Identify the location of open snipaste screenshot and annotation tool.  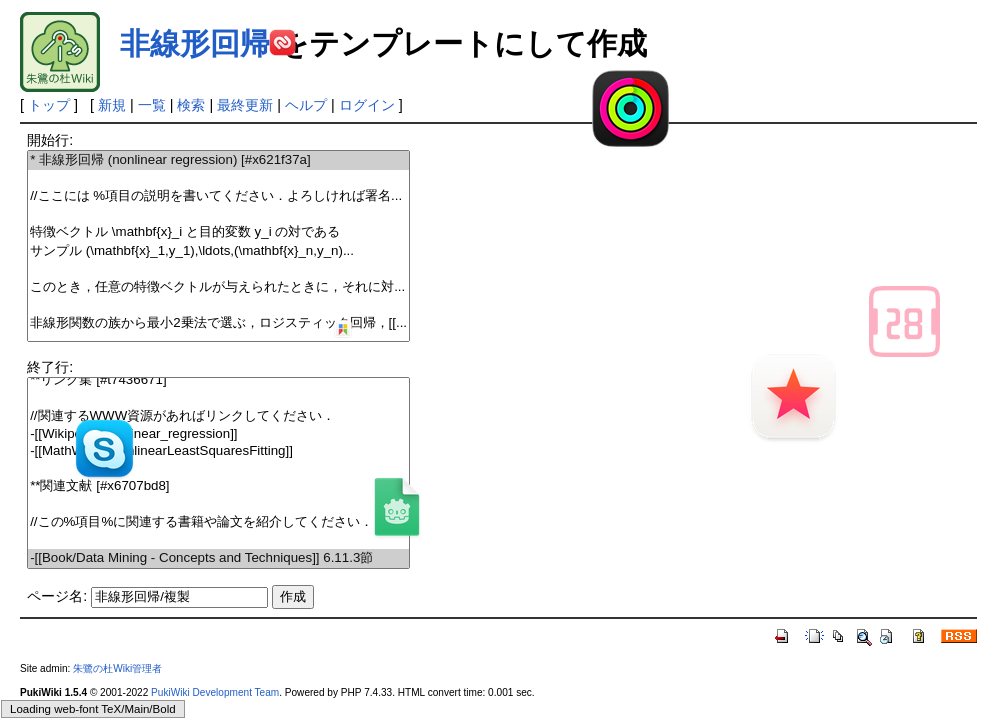
(343, 329).